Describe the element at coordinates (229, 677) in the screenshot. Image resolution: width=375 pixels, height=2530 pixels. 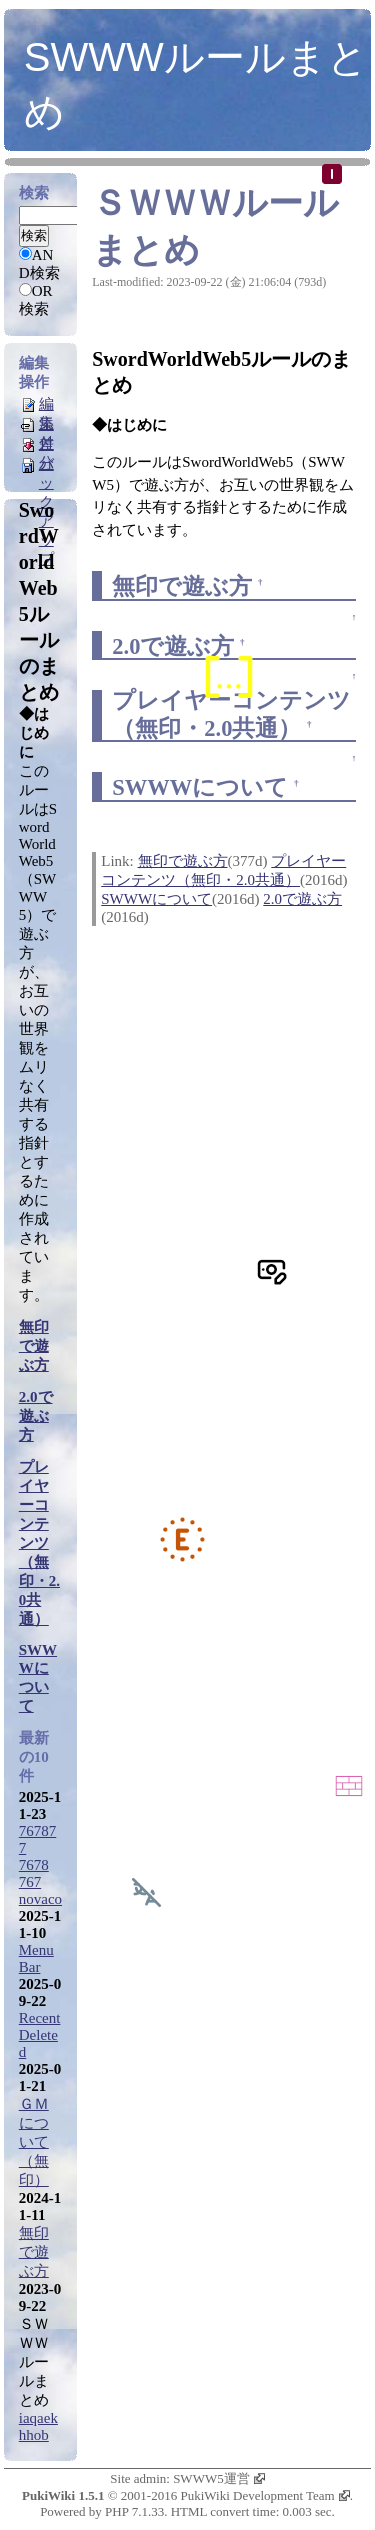
I see `contains or groups related content` at that location.